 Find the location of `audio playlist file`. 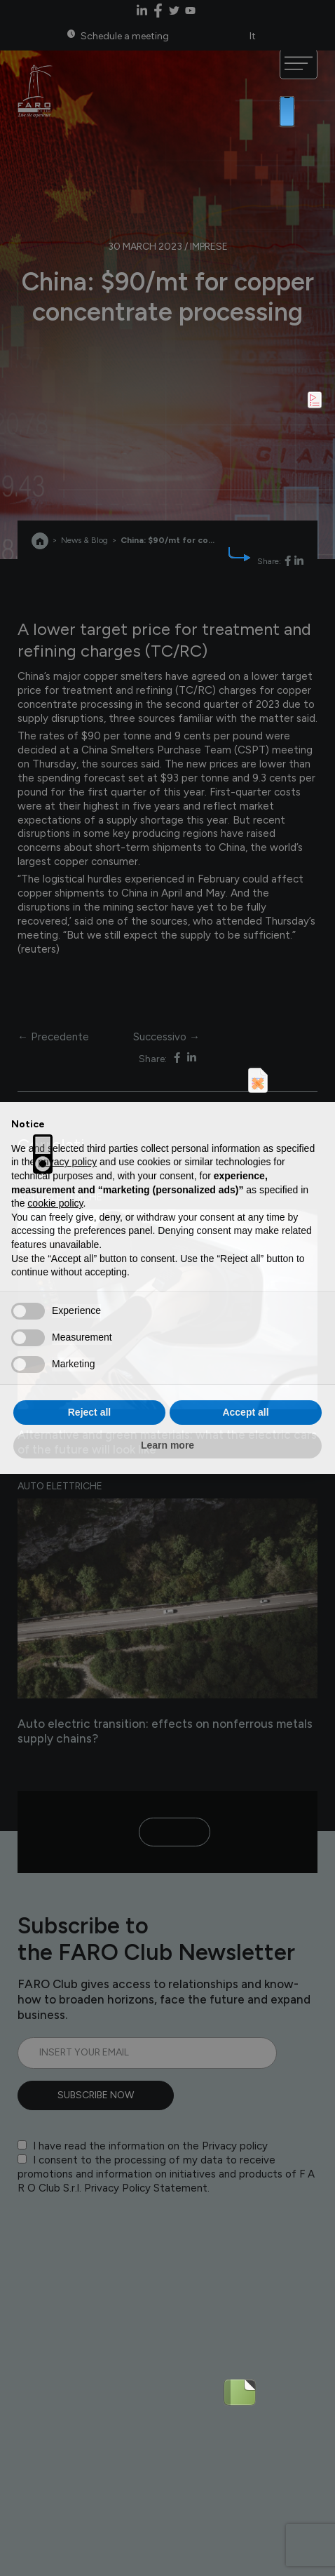

audio playlist file is located at coordinates (315, 400).